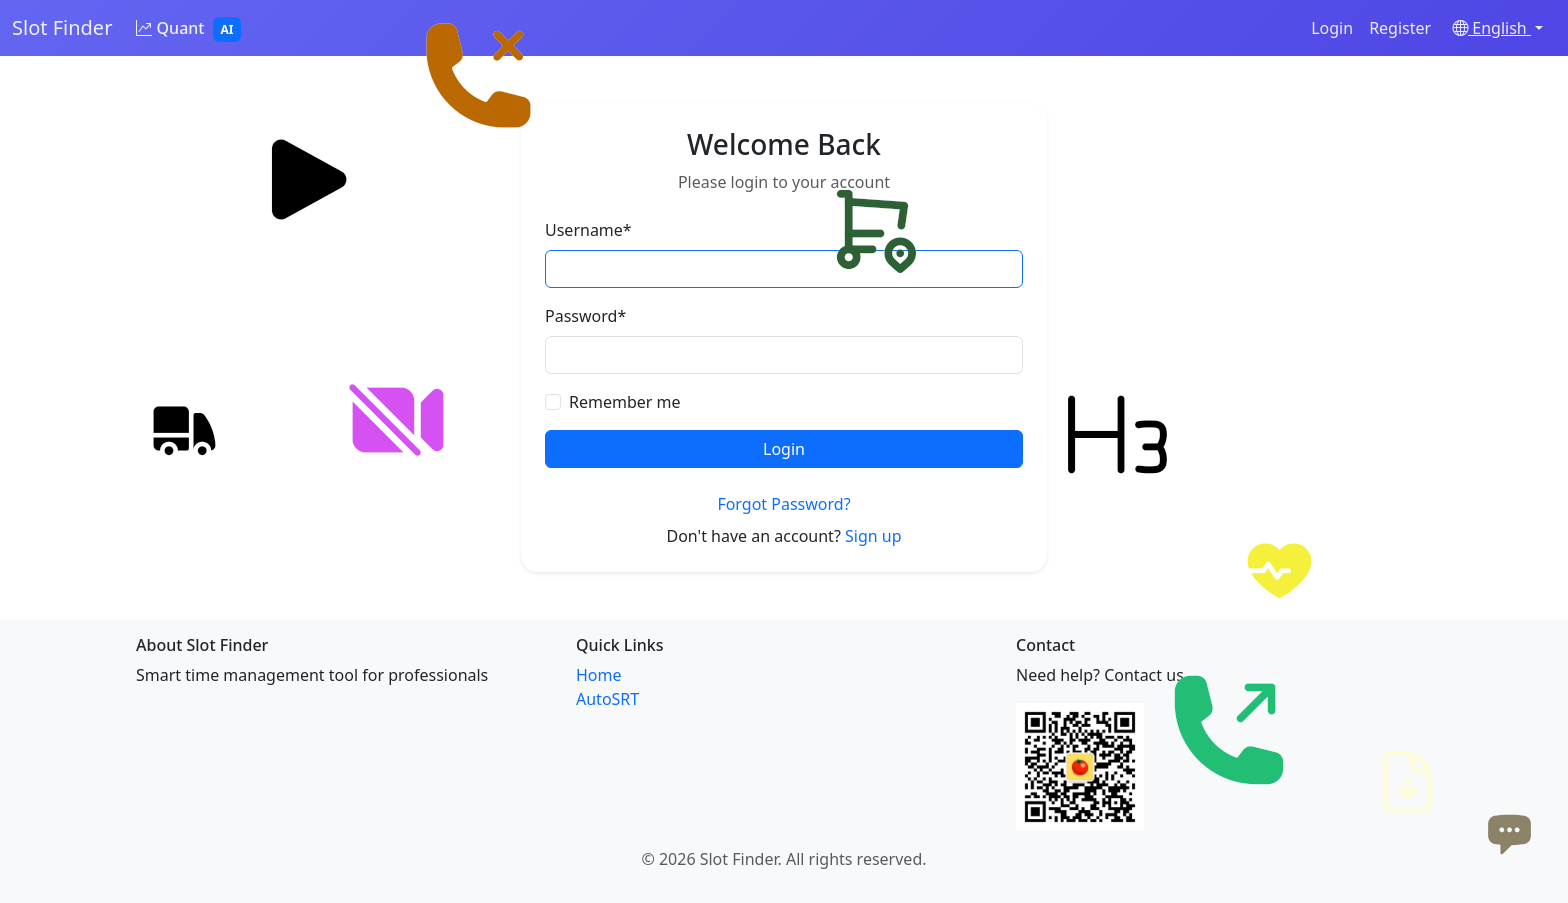  Describe the element at coordinates (478, 75) in the screenshot. I see `end or decline a phone call` at that location.